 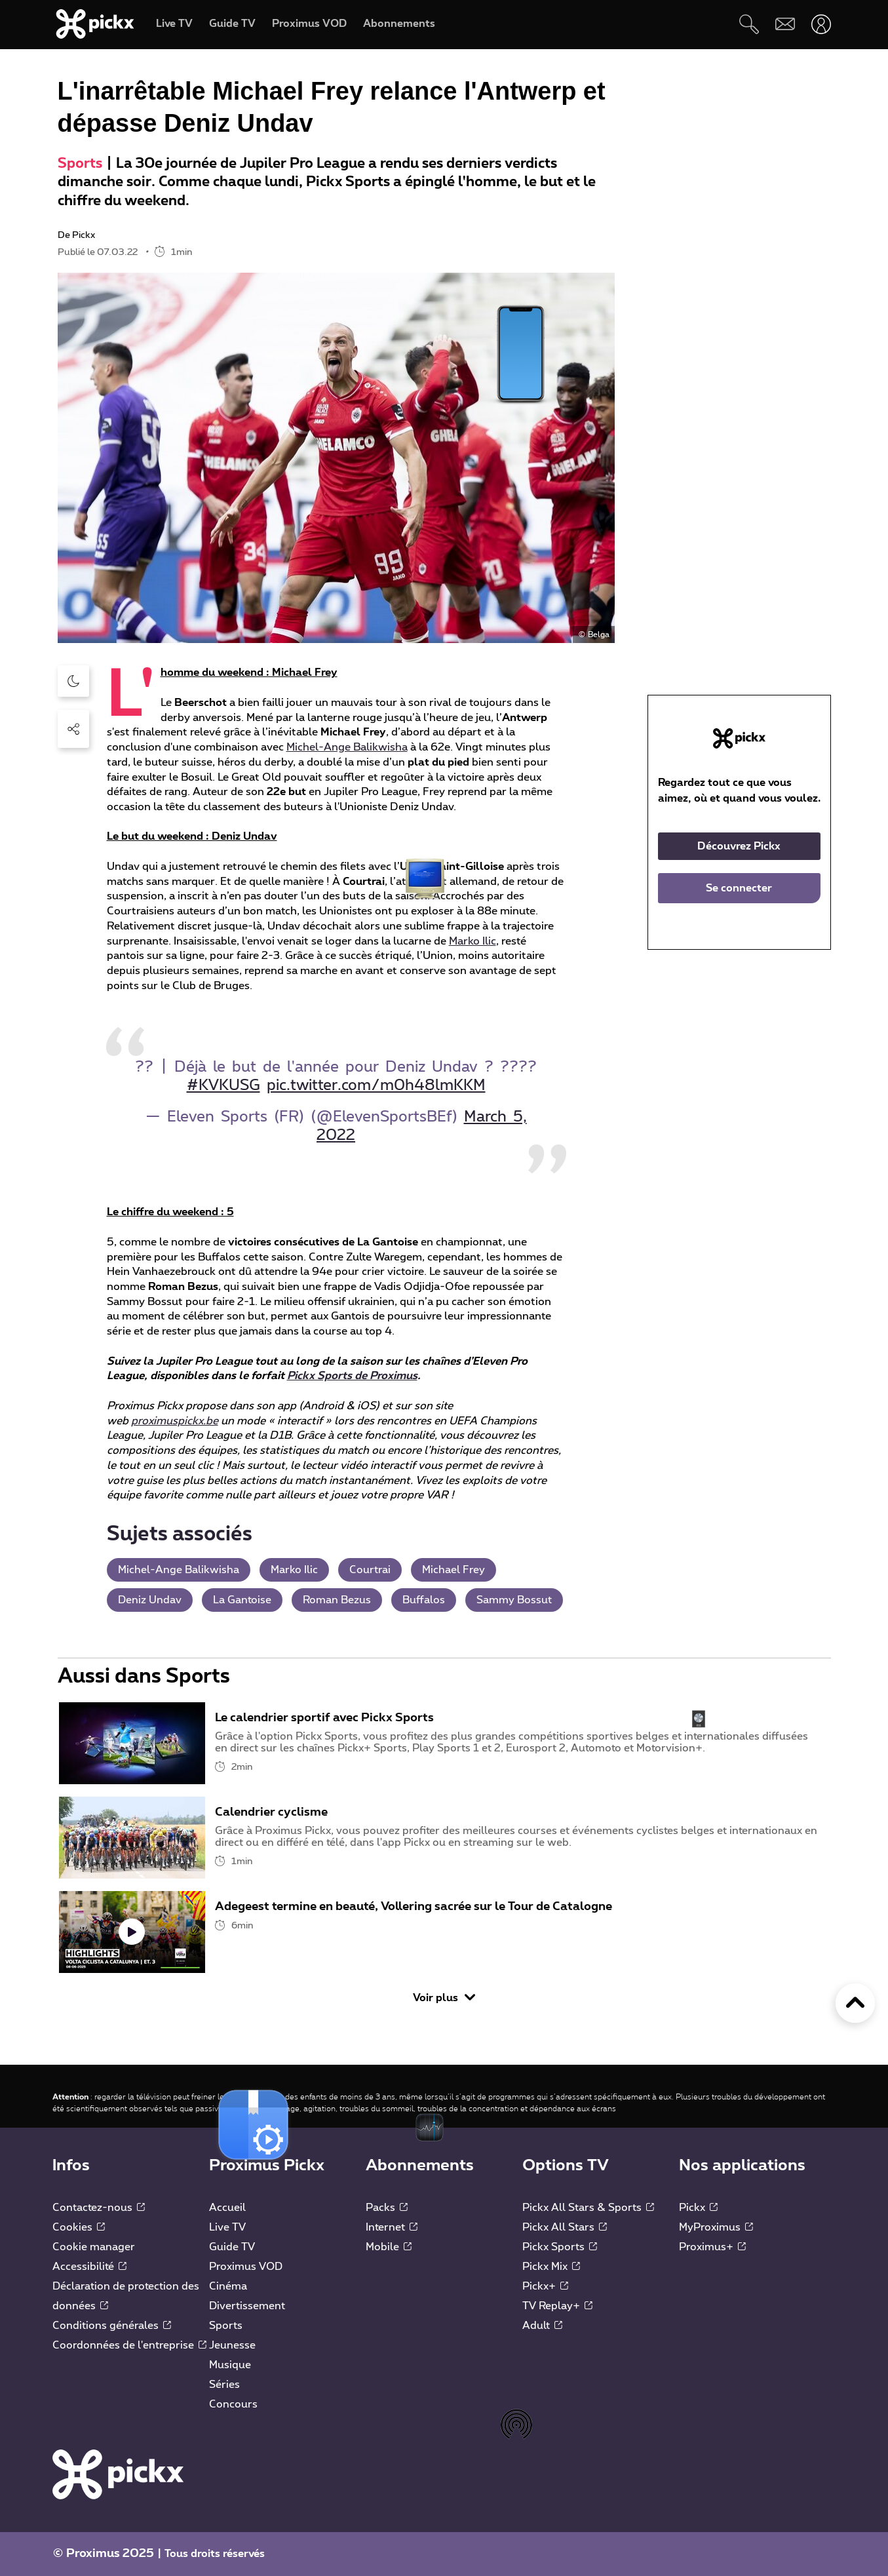 I want to click on connect to or manage your iPhone, so click(x=520, y=355).